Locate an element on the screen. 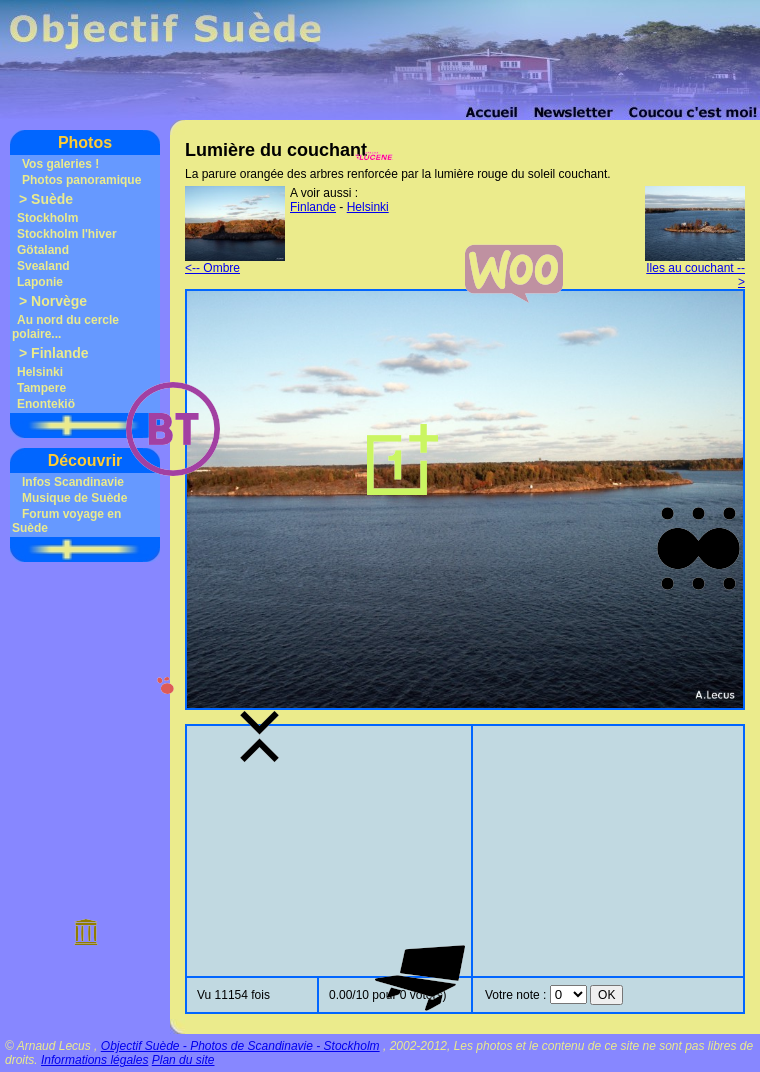 The width and height of the screenshot is (760, 1072). indicates hazy or foggy weather conditions is located at coordinates (698, 548).